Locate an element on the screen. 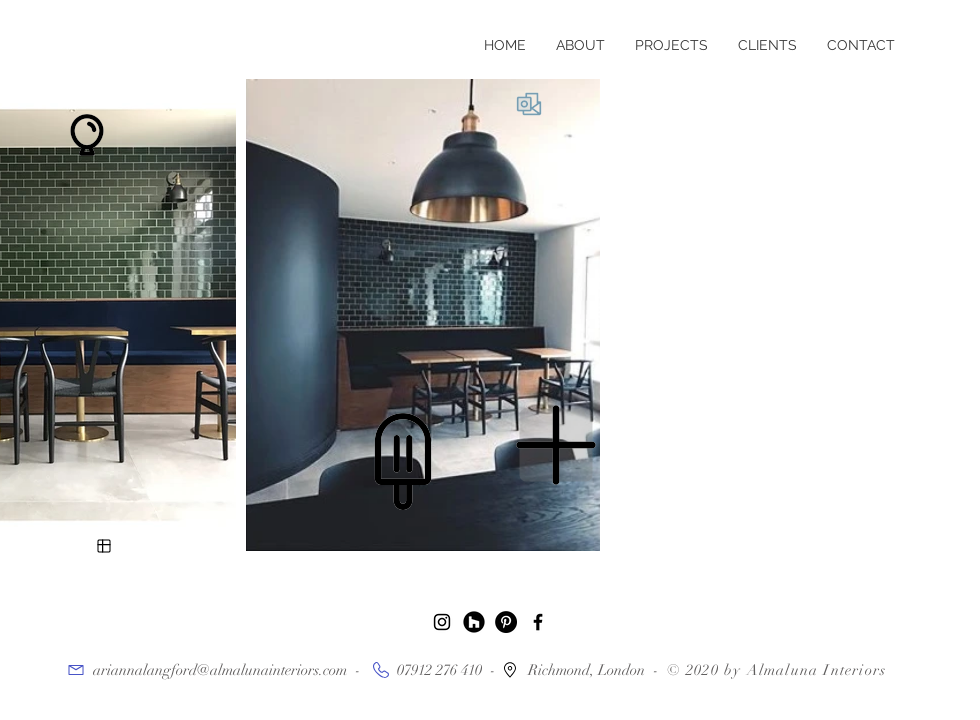  browse frozen treats or dessert options is located at coordinates (403, 460).